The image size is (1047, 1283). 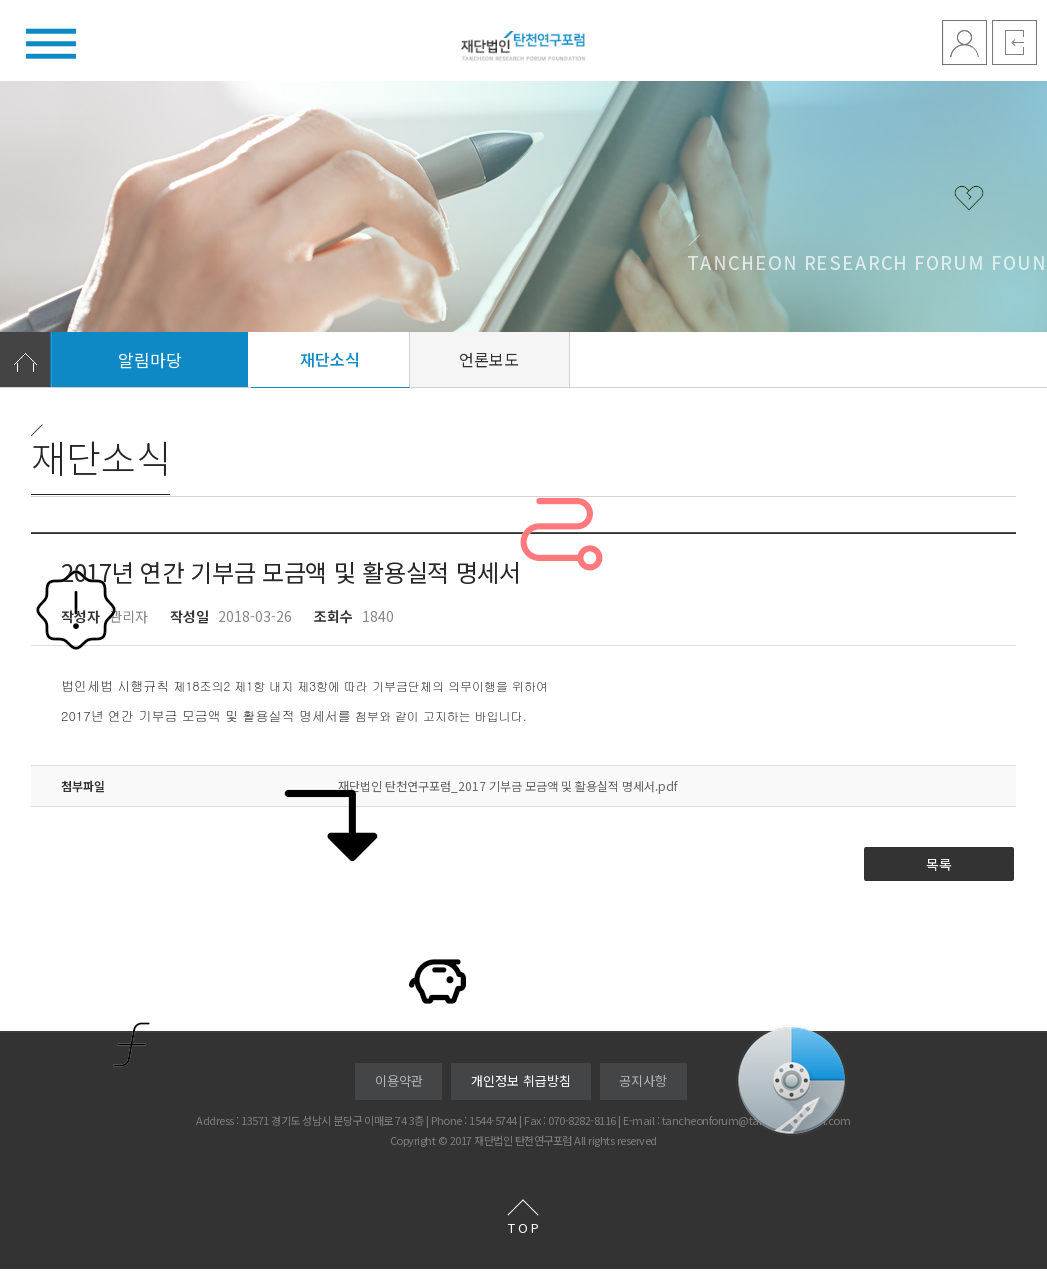 What do you see at coordinates (331, 822) in the screenshot?
I see `move item right then down` at bounding box center [331, 822].